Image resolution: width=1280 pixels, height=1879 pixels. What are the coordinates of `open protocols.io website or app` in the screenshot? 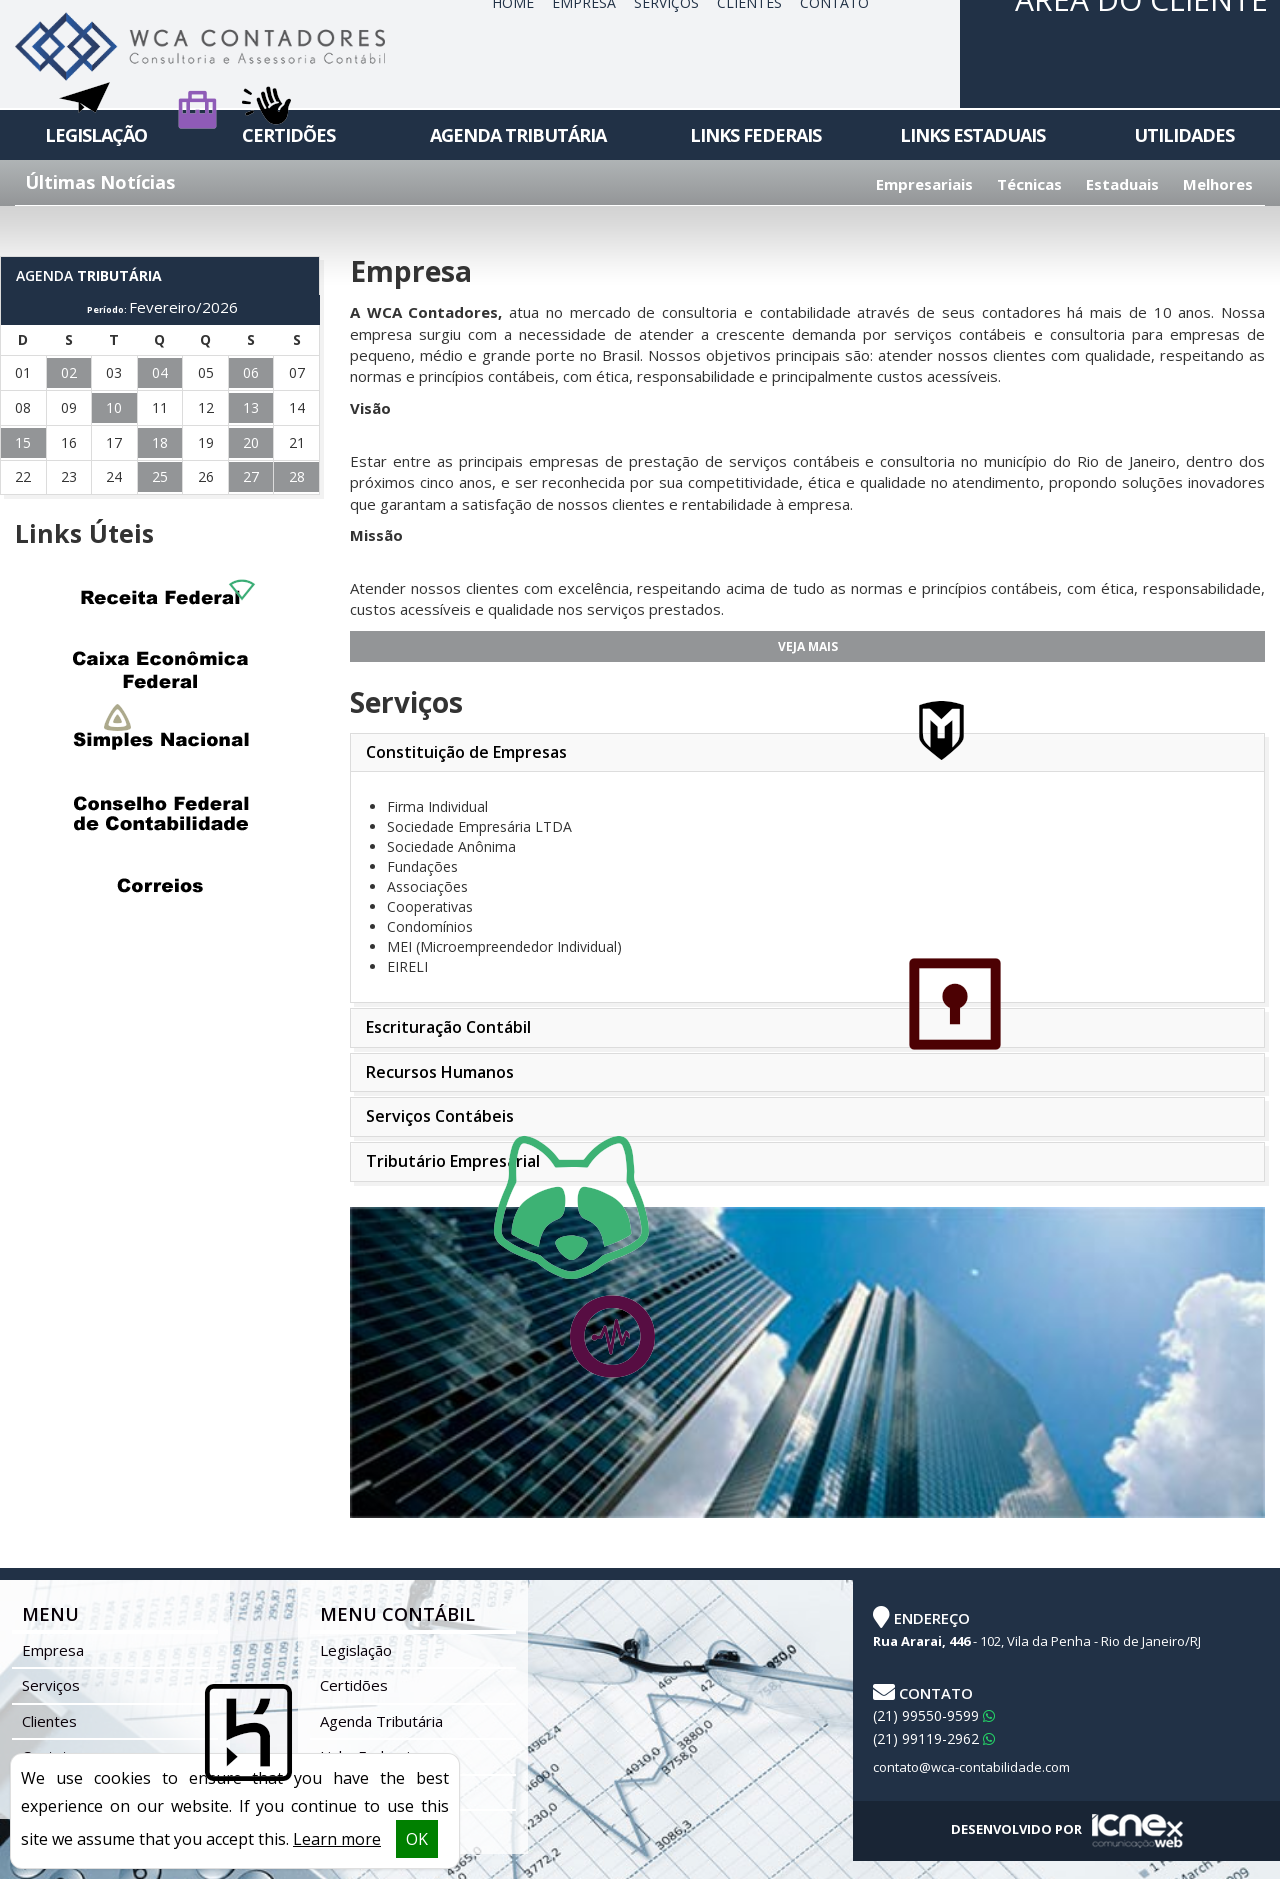 It's located at (571, 1207).